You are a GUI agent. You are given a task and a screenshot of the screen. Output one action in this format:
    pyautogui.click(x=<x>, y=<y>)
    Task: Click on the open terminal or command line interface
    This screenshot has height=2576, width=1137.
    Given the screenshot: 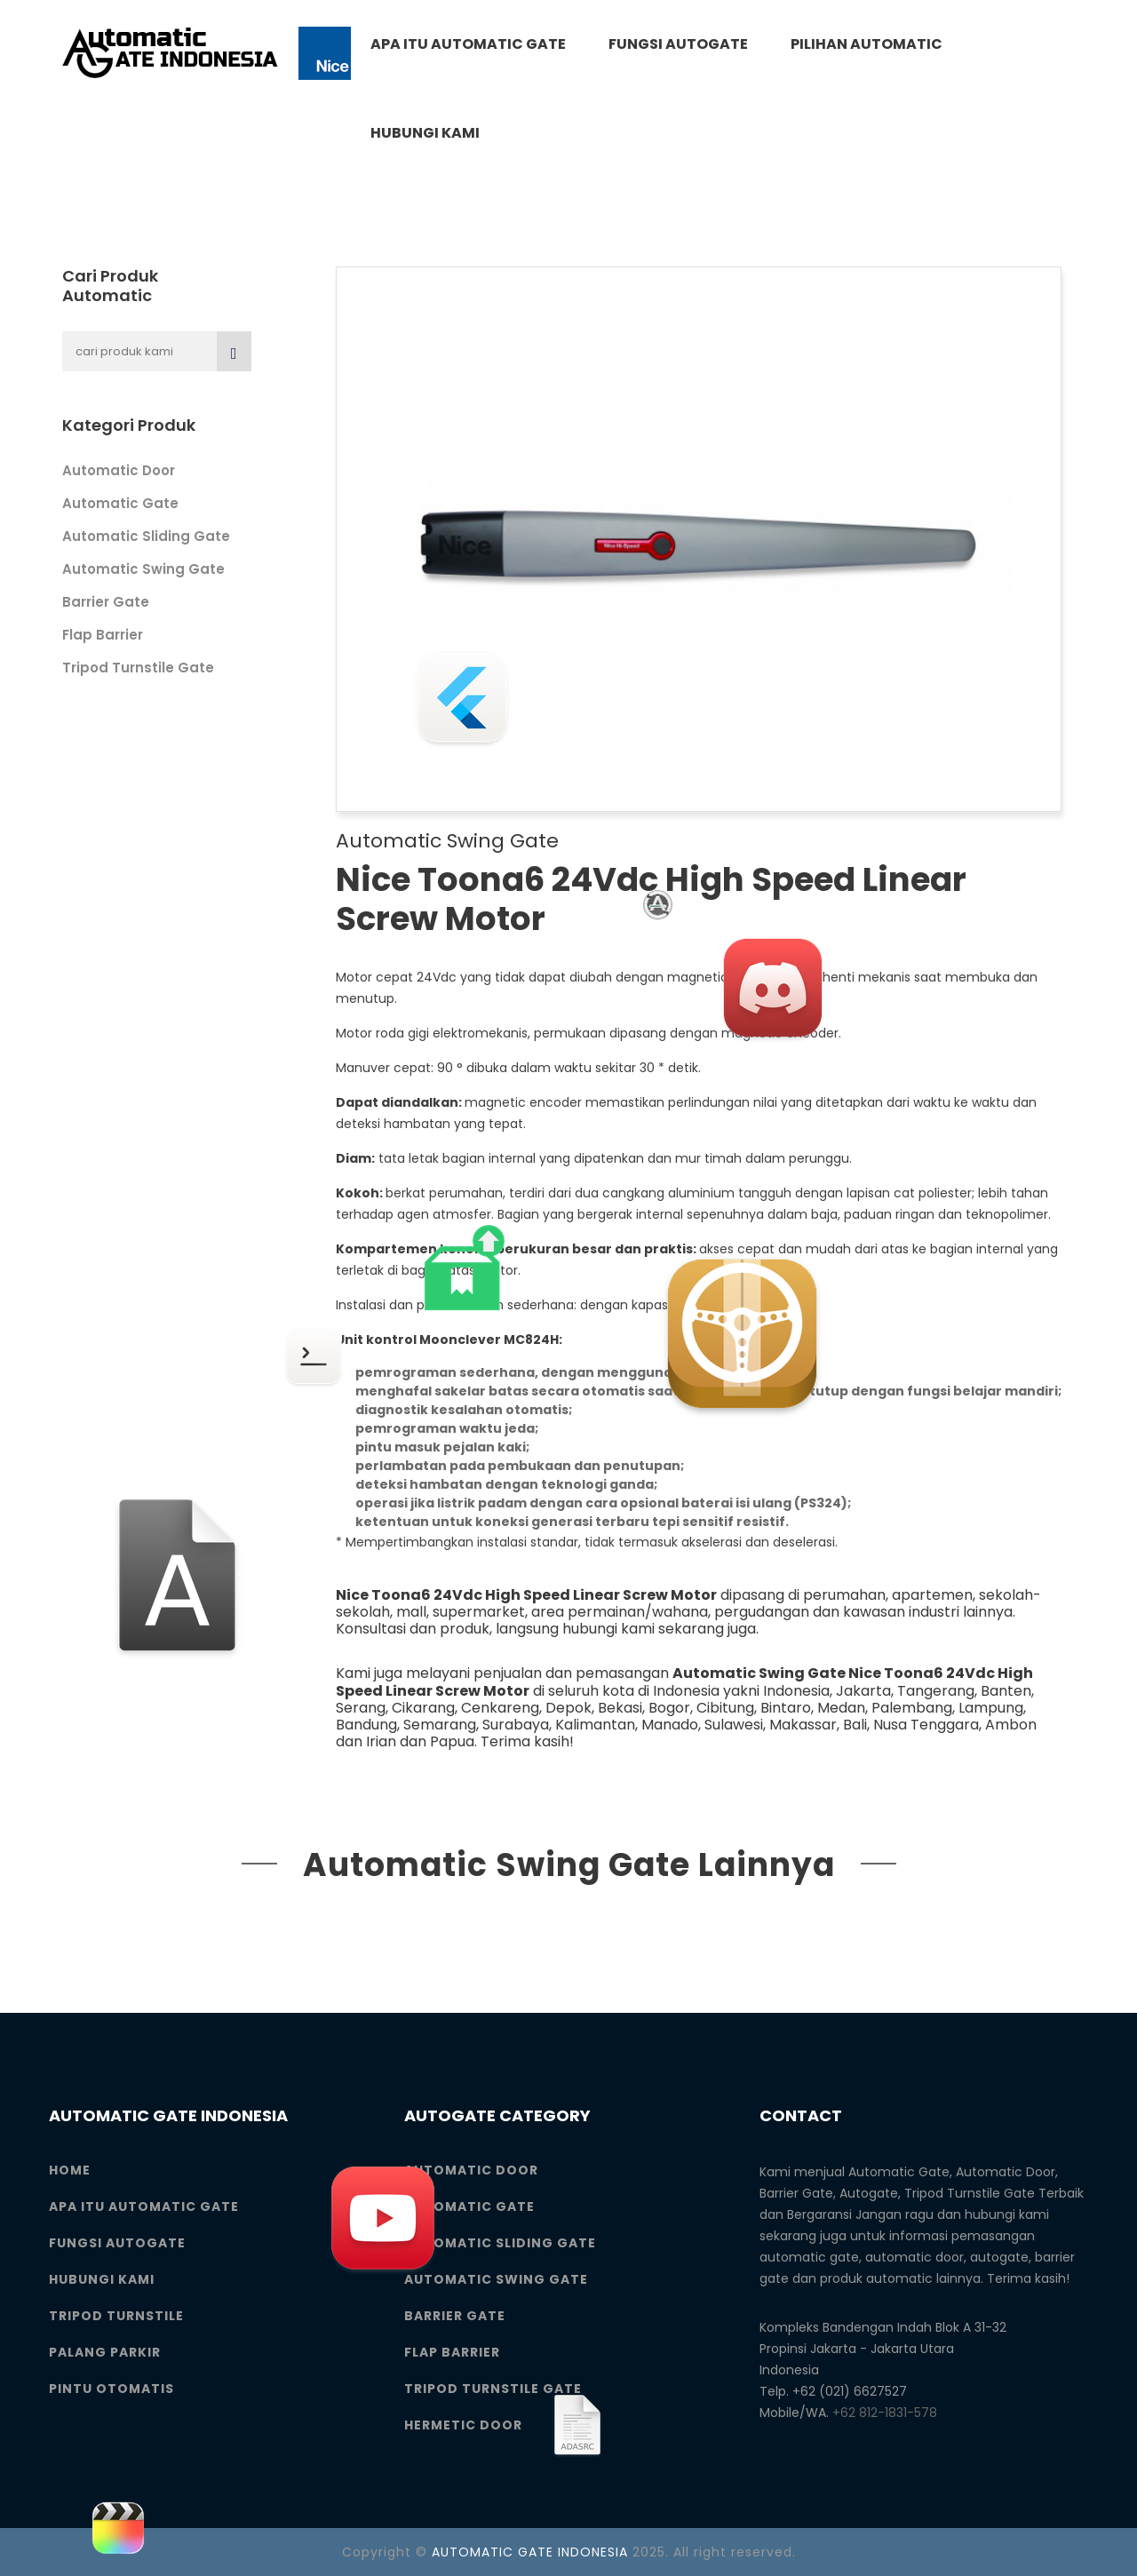 What is the action you would take?
    pyautogui.click(x=314, y=1356)
    